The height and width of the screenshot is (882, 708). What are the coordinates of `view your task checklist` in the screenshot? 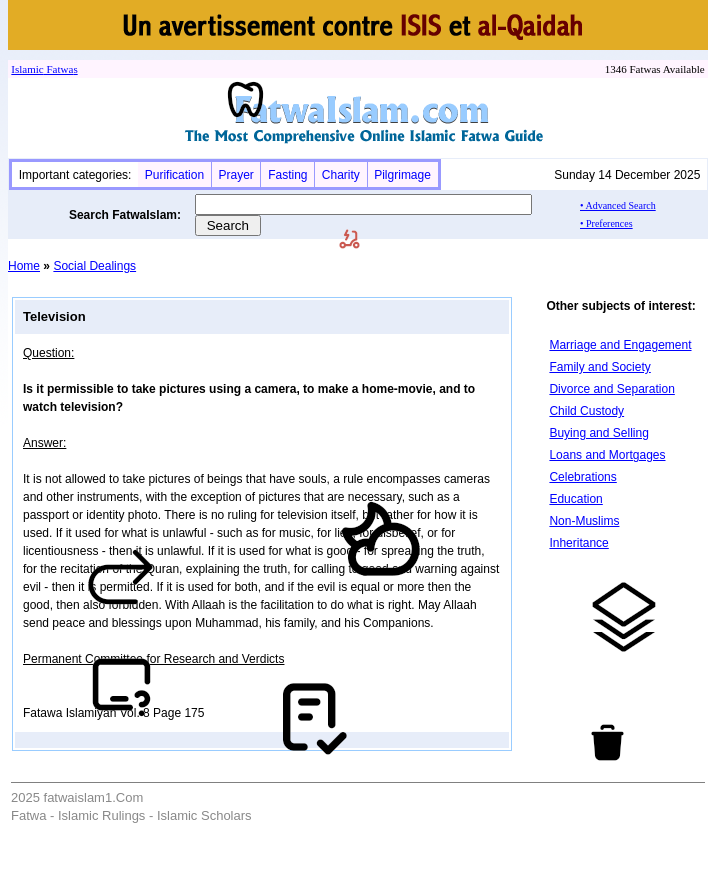 It's located at (313, 717).